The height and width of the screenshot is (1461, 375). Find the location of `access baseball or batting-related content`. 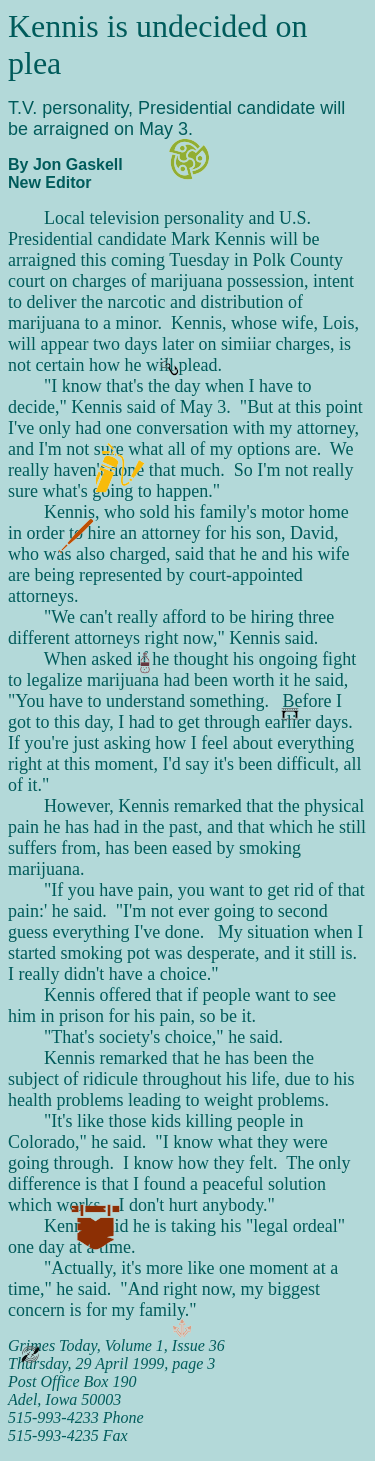

access baseball or batting-related content is located at coordinates (75, 536).